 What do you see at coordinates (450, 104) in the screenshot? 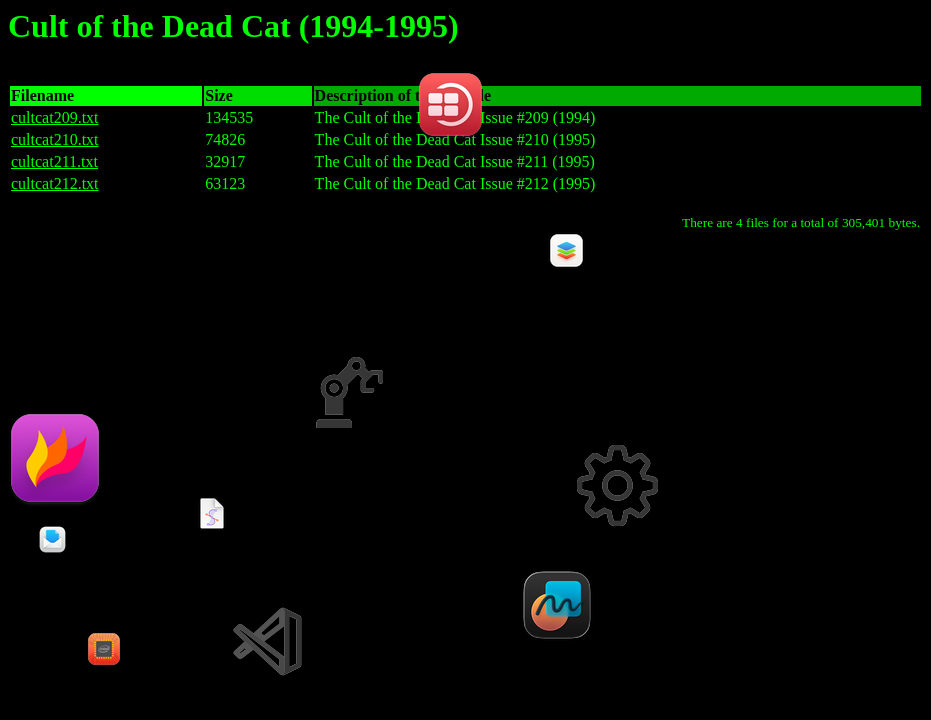
I see `open budgie desktop window previews app` at bounding box center [450, 104].